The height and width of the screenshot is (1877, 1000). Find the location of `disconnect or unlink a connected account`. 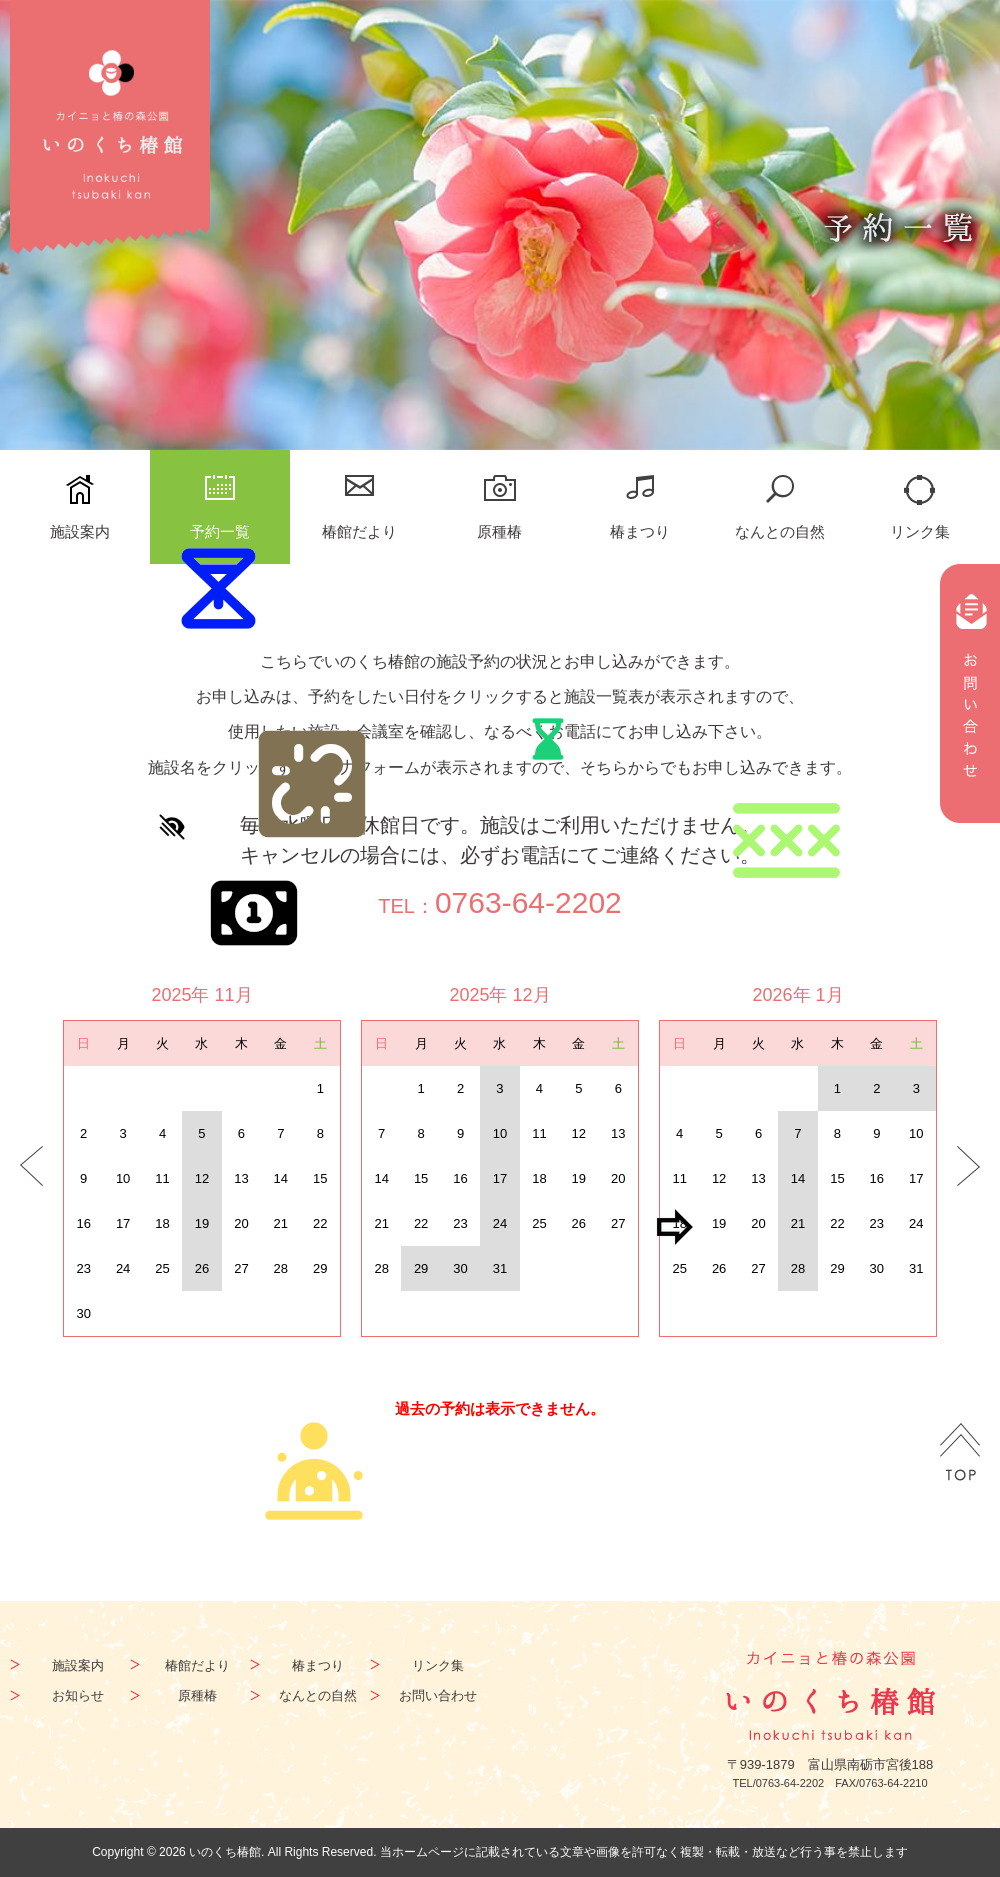

disconnect or unlink a connected account is located at coordinates (312, 784).